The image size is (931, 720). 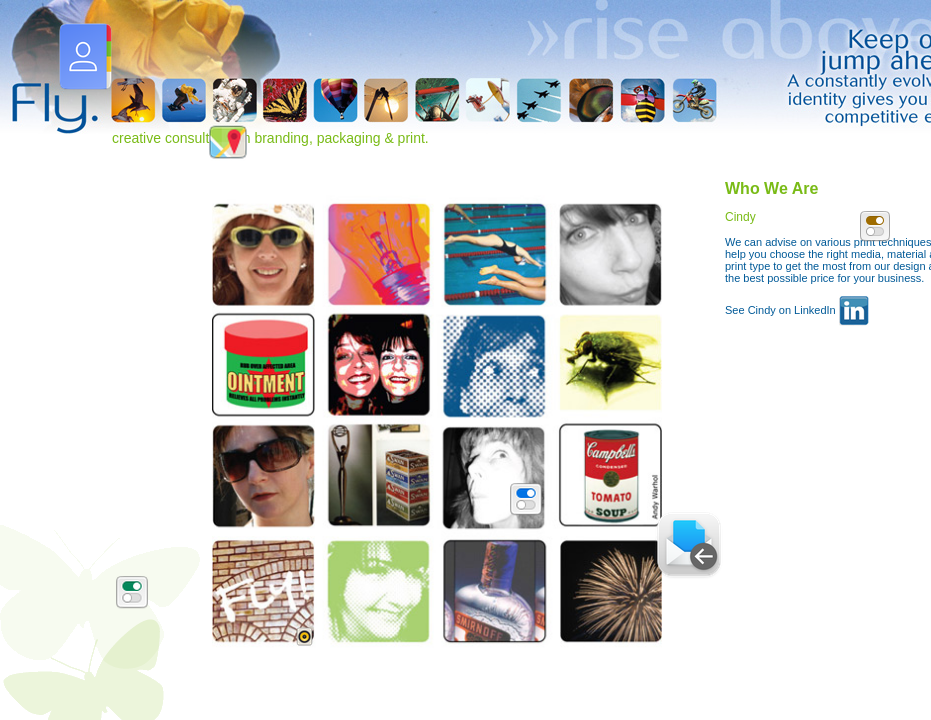 What do you see at coordinates (875, 226) in the screenshot?
I see `open system tweaks or settings customization` at bounding box center [875, 226].